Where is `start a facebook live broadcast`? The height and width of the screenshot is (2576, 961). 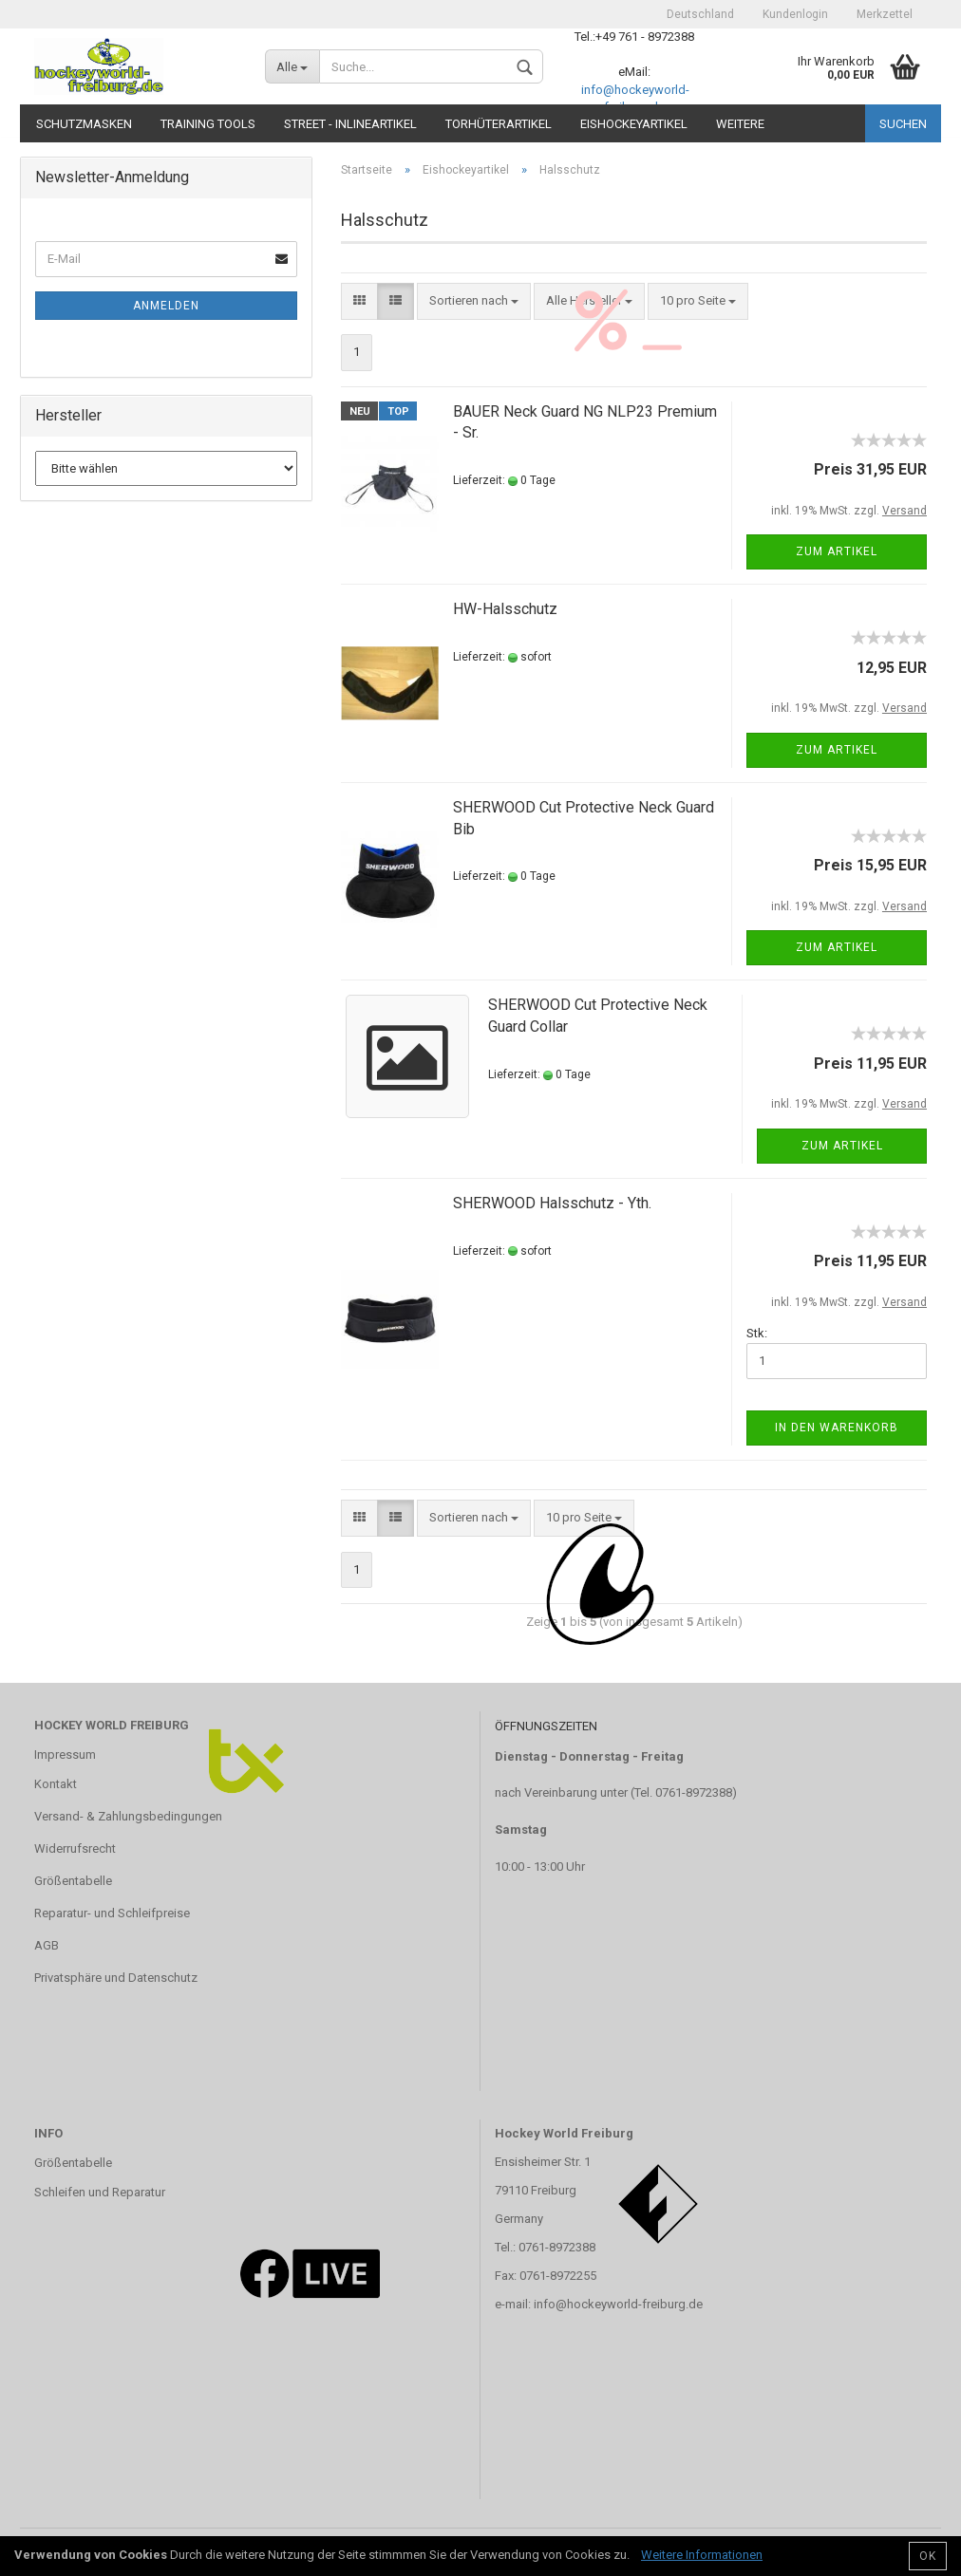
start a facebook live broadcast is located at coordinates (310, 2273).